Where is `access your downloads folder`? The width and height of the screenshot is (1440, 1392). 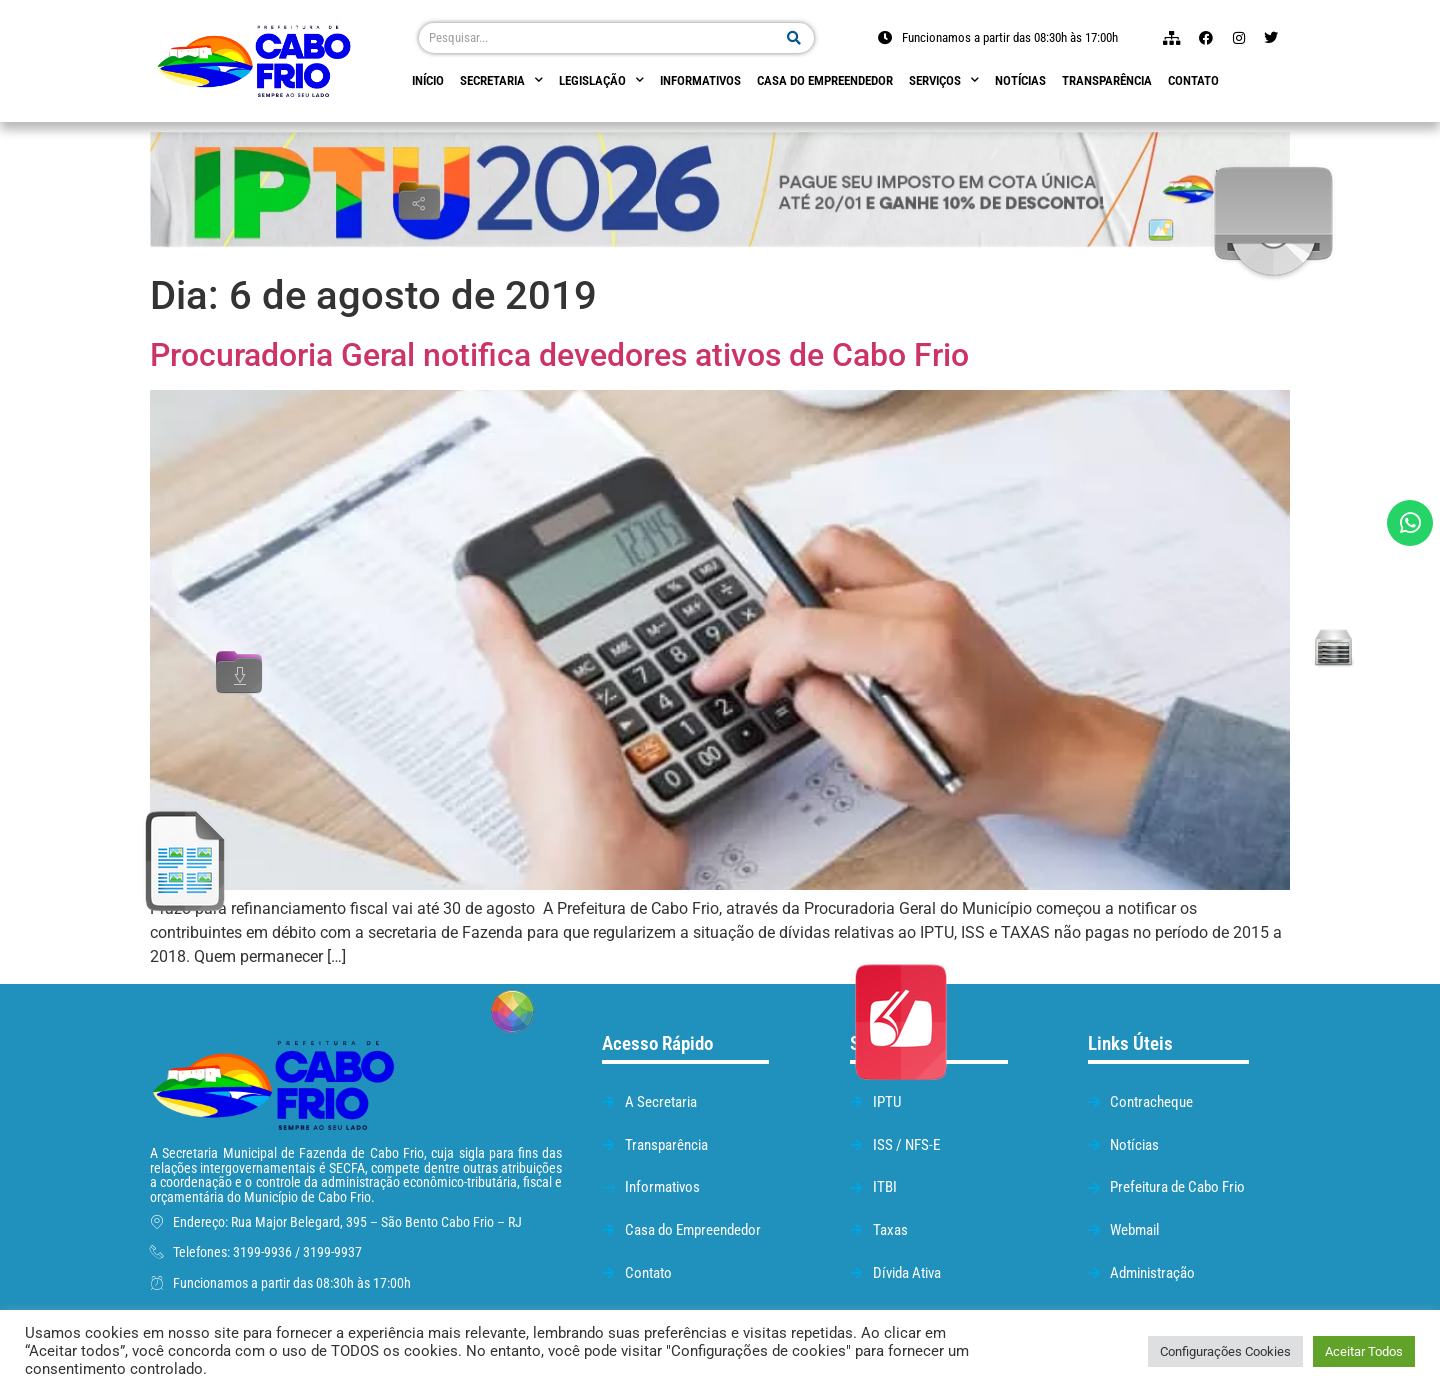 access your downloads folder is located at coordinates (239, 672).